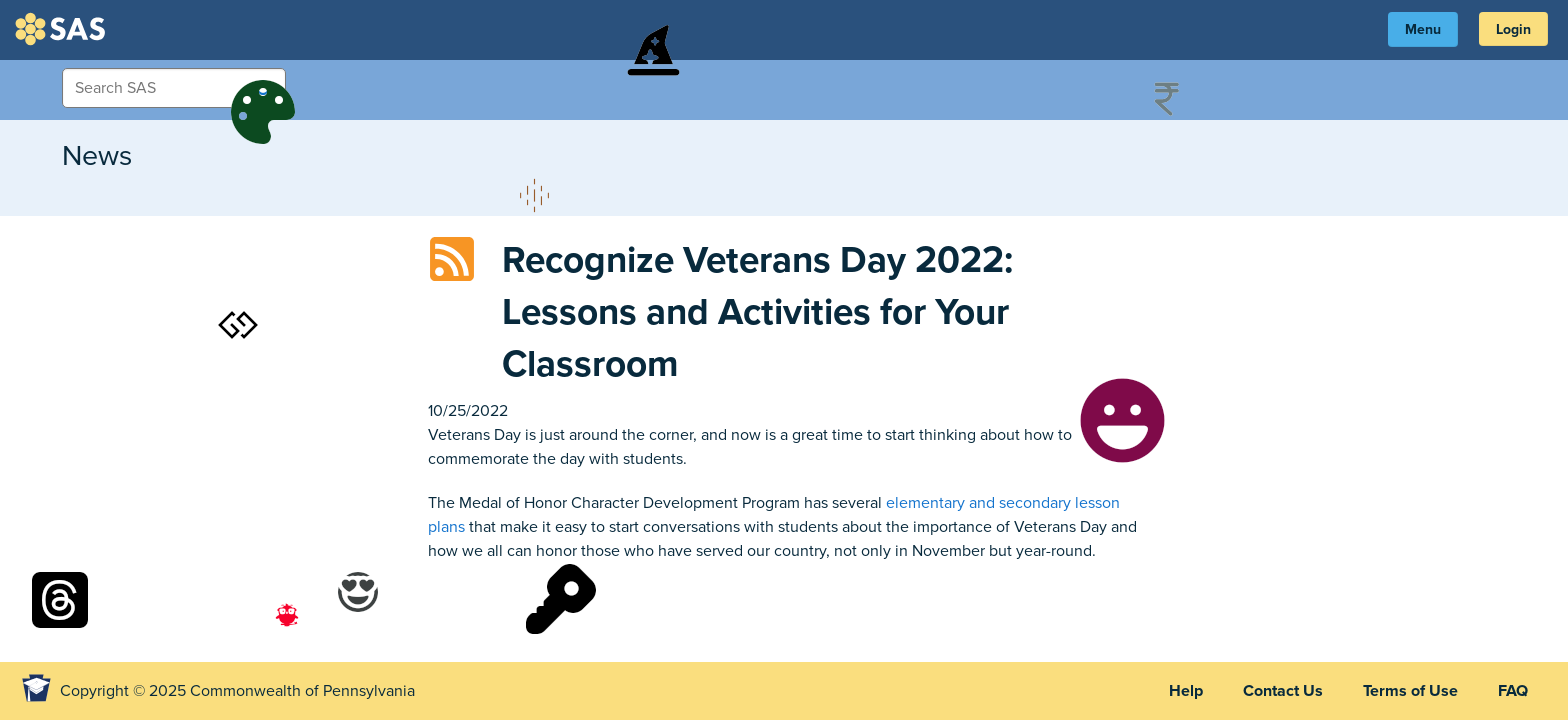 The image size is (1568, 720). What do you see at coordinates (1122, 420) in the screenshot?
I see `react with a laugh emoji` at bounding box center [1122, 420].